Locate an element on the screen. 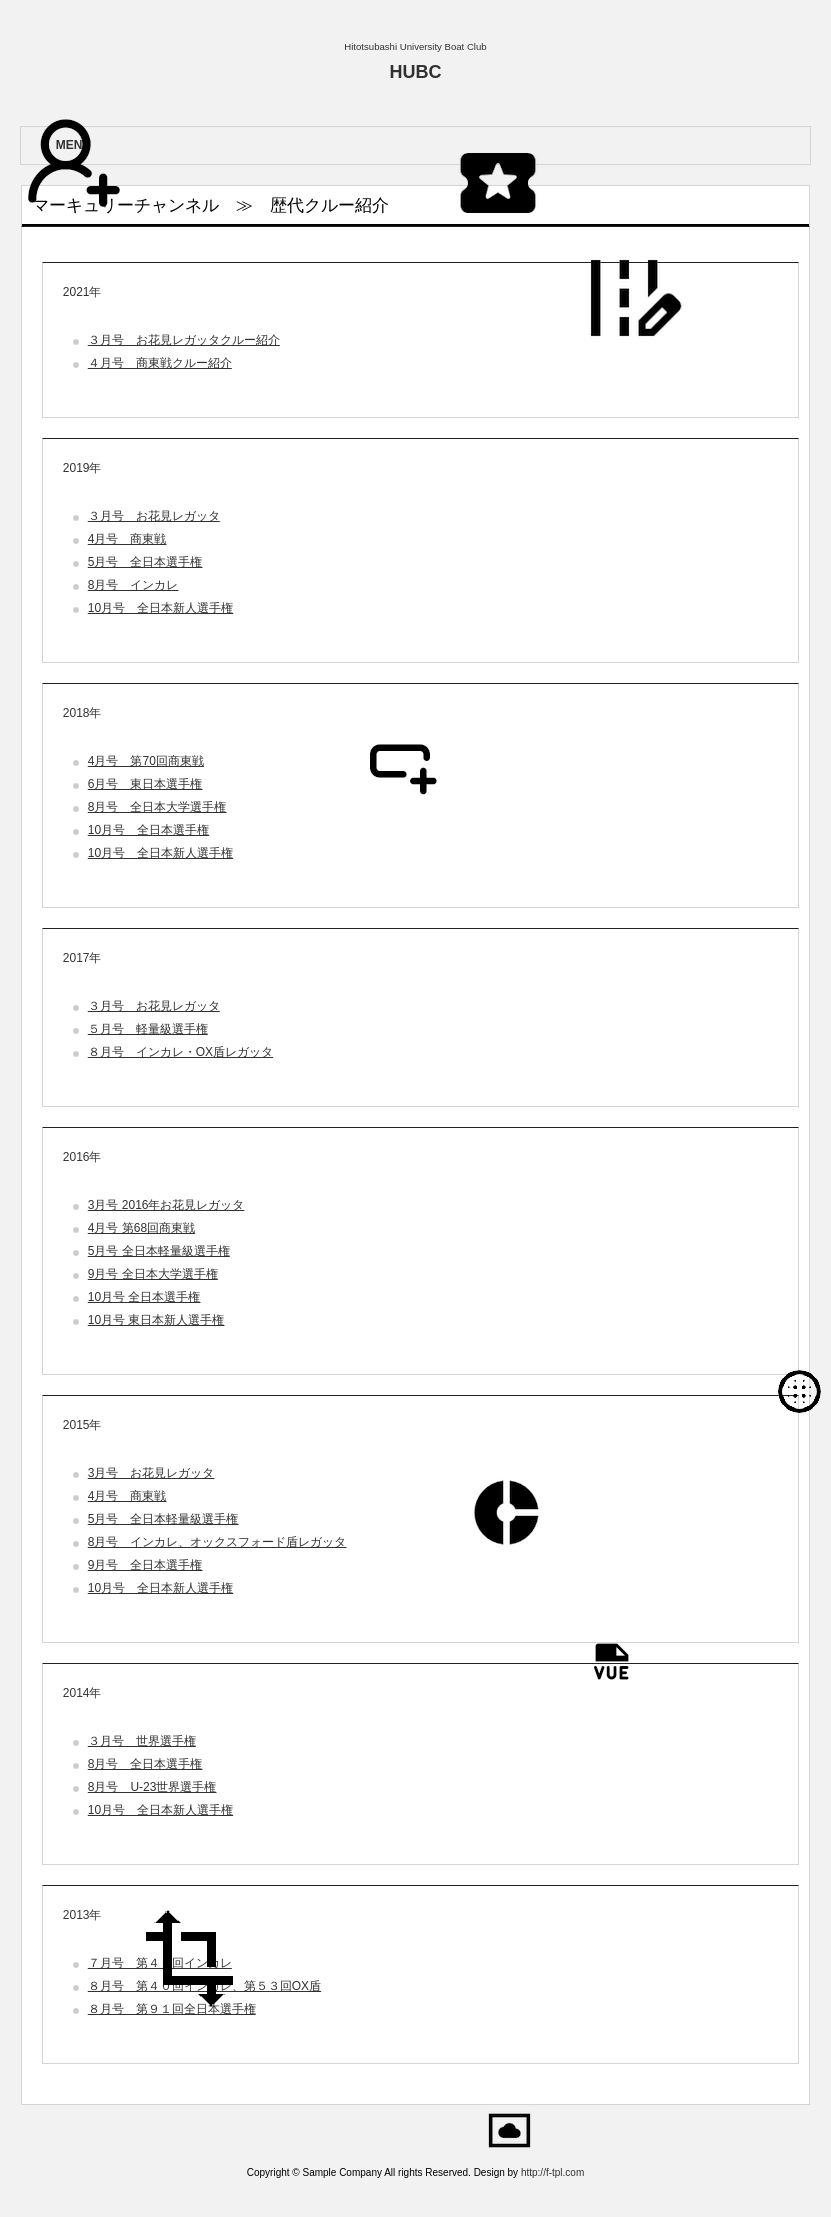 The height and width of the screenshot is (2217, 831). edit road or route details is located at coordinates (629, 298).